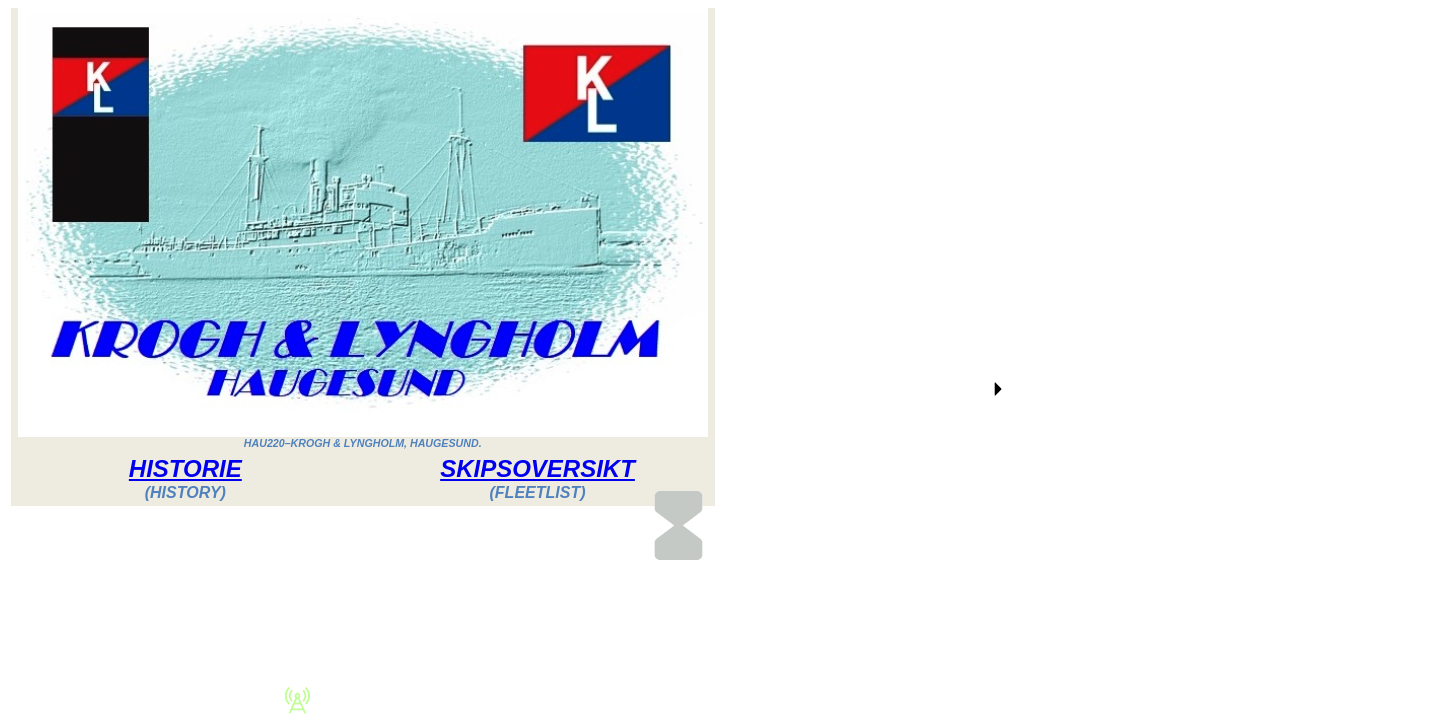  What do you see at coordinates (998, 389) in the screenshot?
I see `play media or start playback` at bounding box center [998, 389].